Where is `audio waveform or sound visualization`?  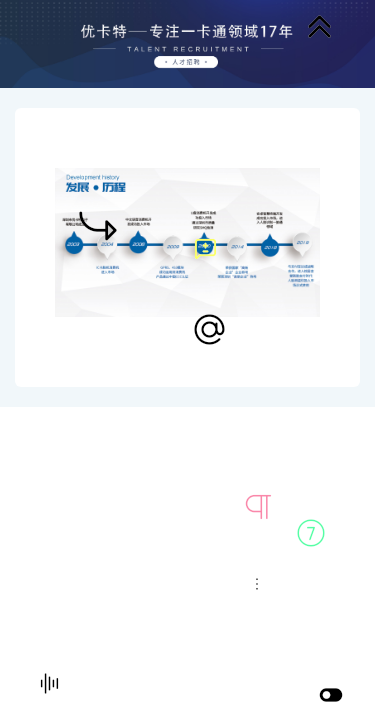
audio waveform or sound visualization is located at coordinates (49, 683).